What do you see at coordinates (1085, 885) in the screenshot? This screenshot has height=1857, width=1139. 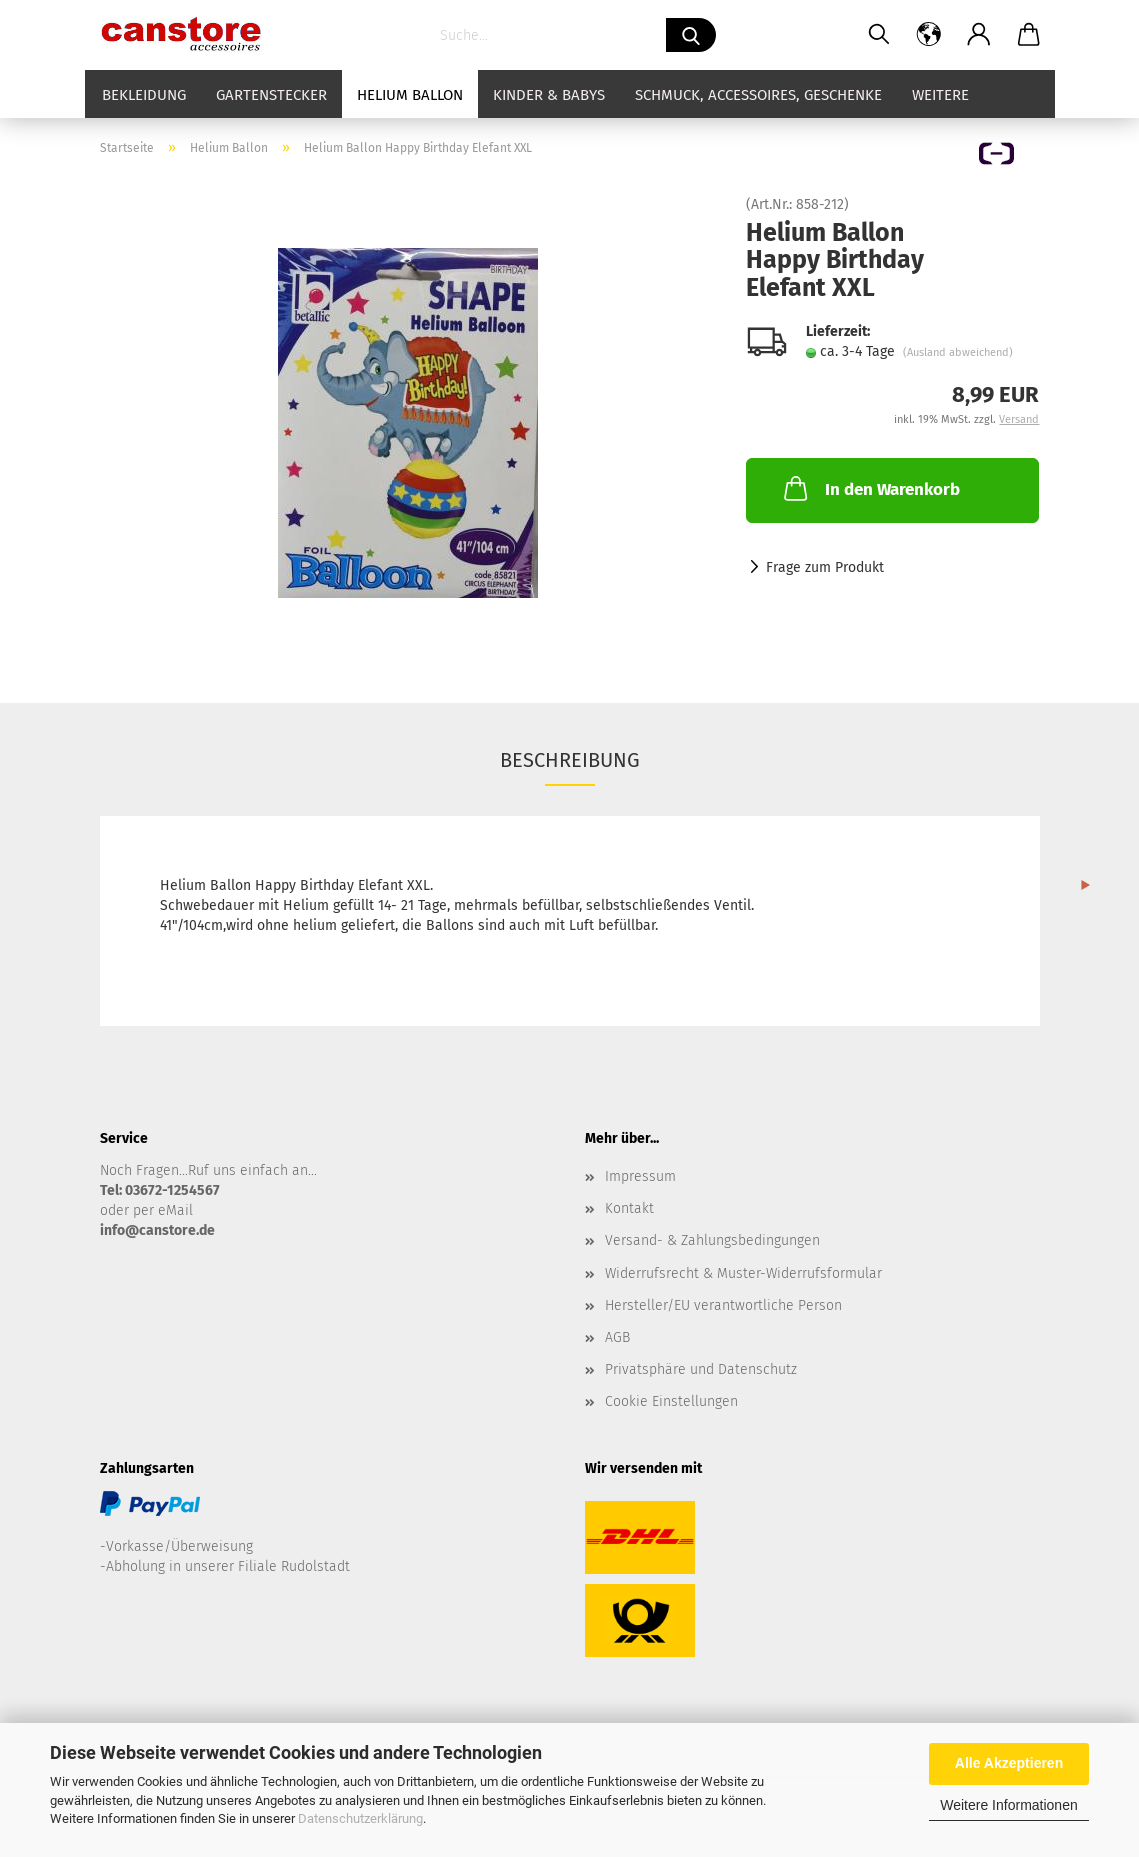 I see `play media or start playback` at bounding box center [1085, 885].